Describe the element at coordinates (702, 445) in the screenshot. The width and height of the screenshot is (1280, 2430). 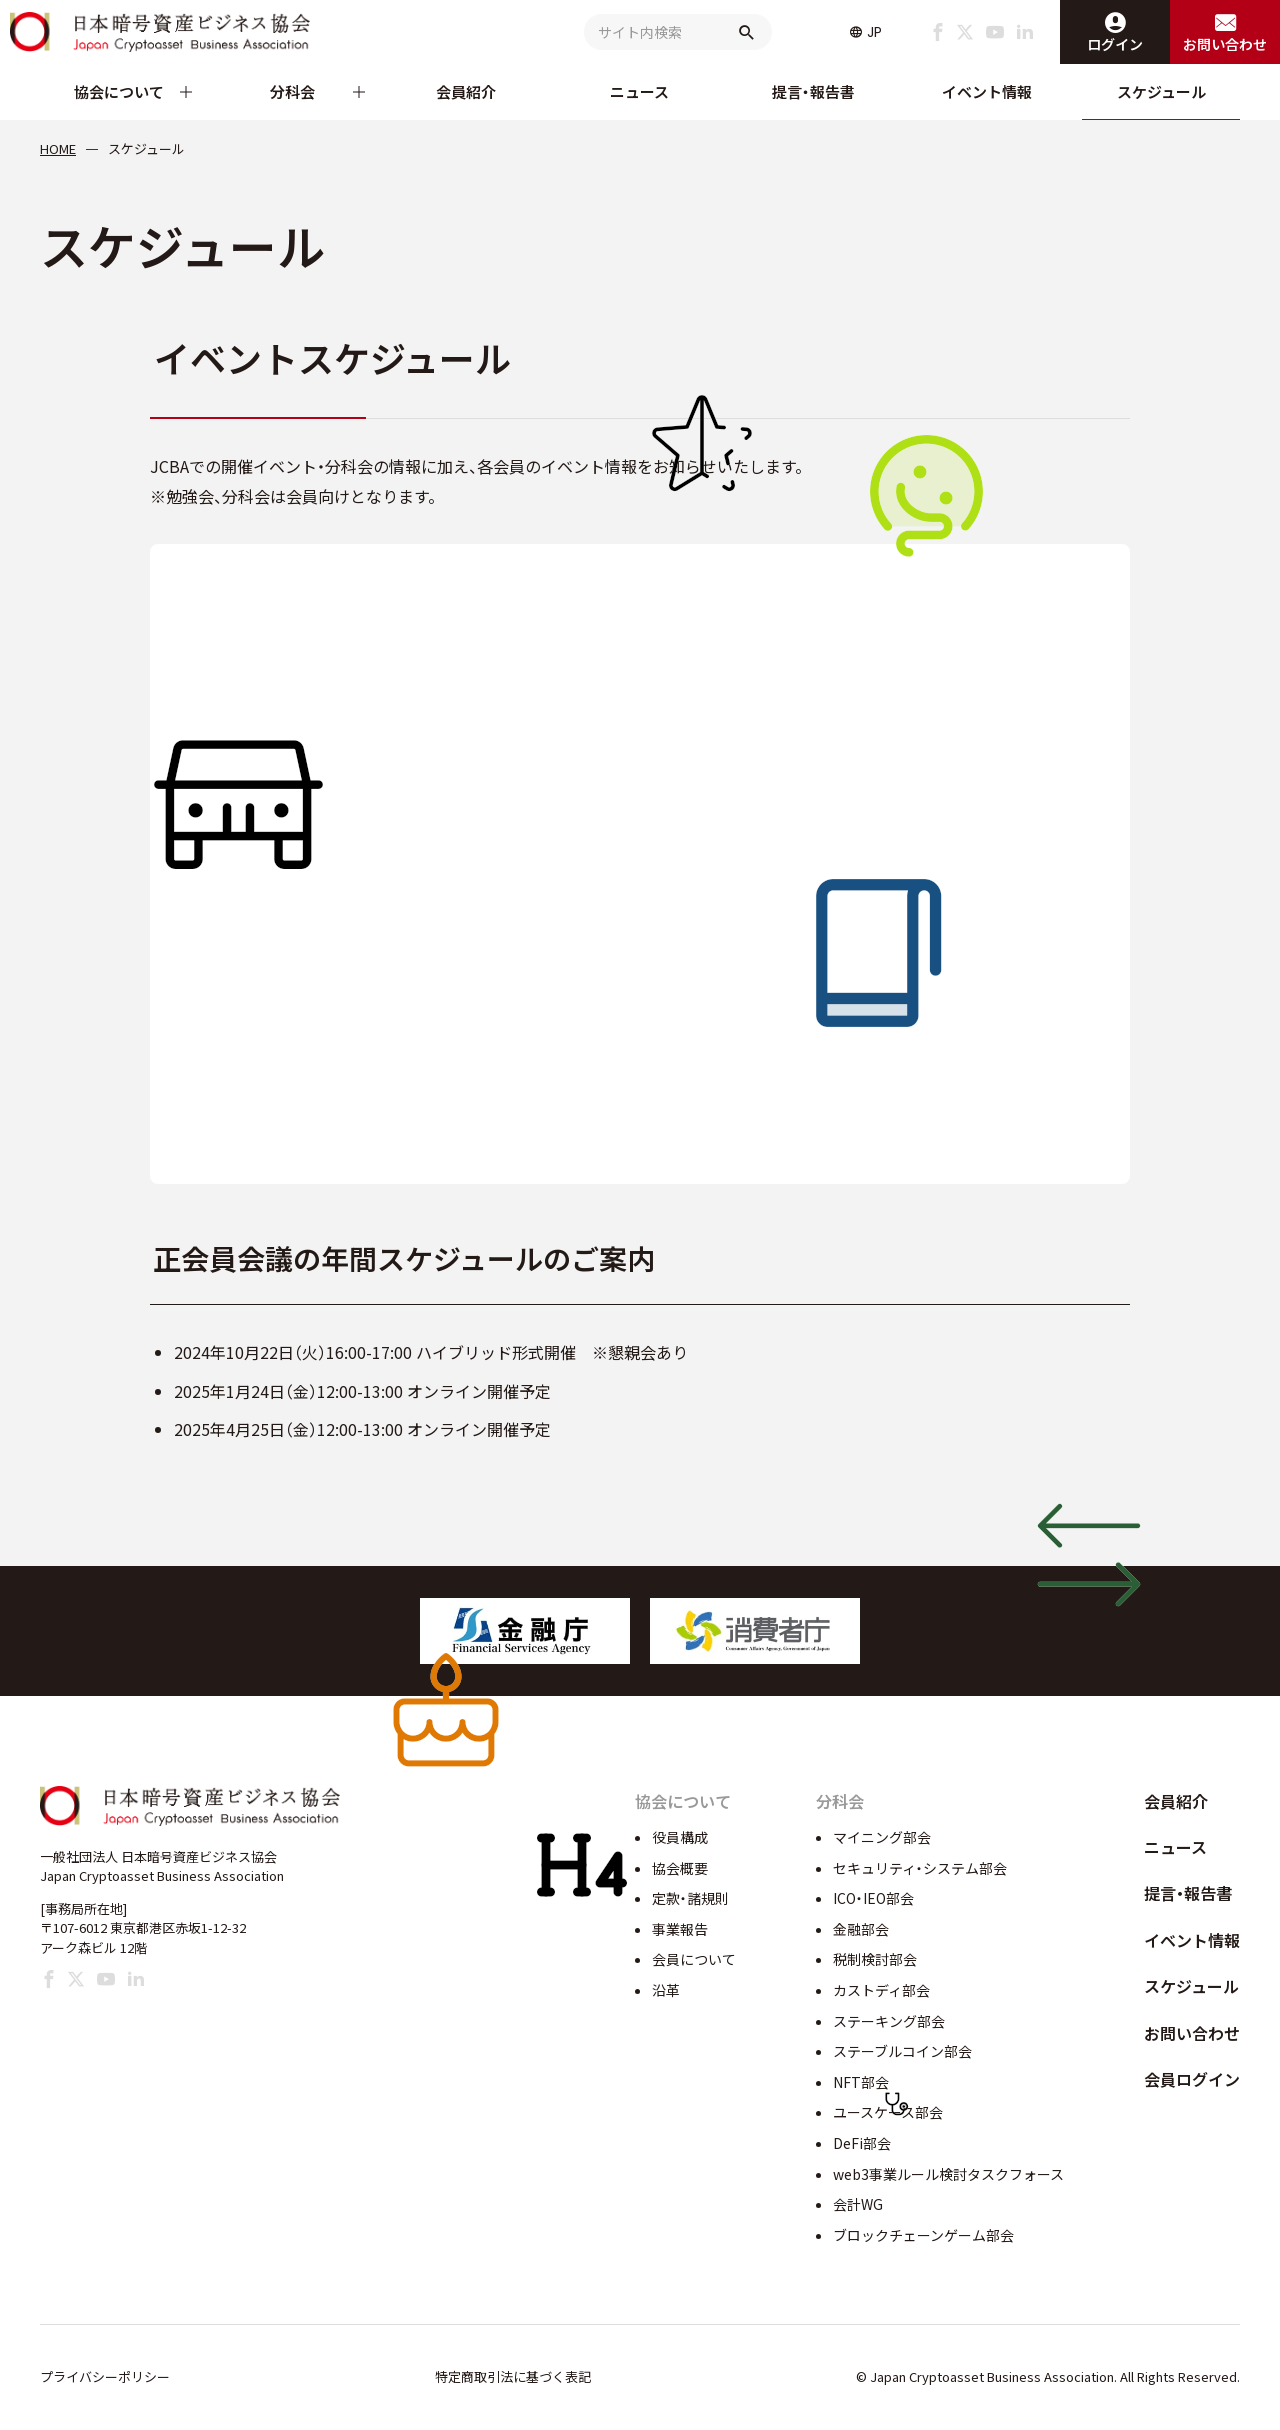
I see `indicates a partial or half-star rating` at that location.